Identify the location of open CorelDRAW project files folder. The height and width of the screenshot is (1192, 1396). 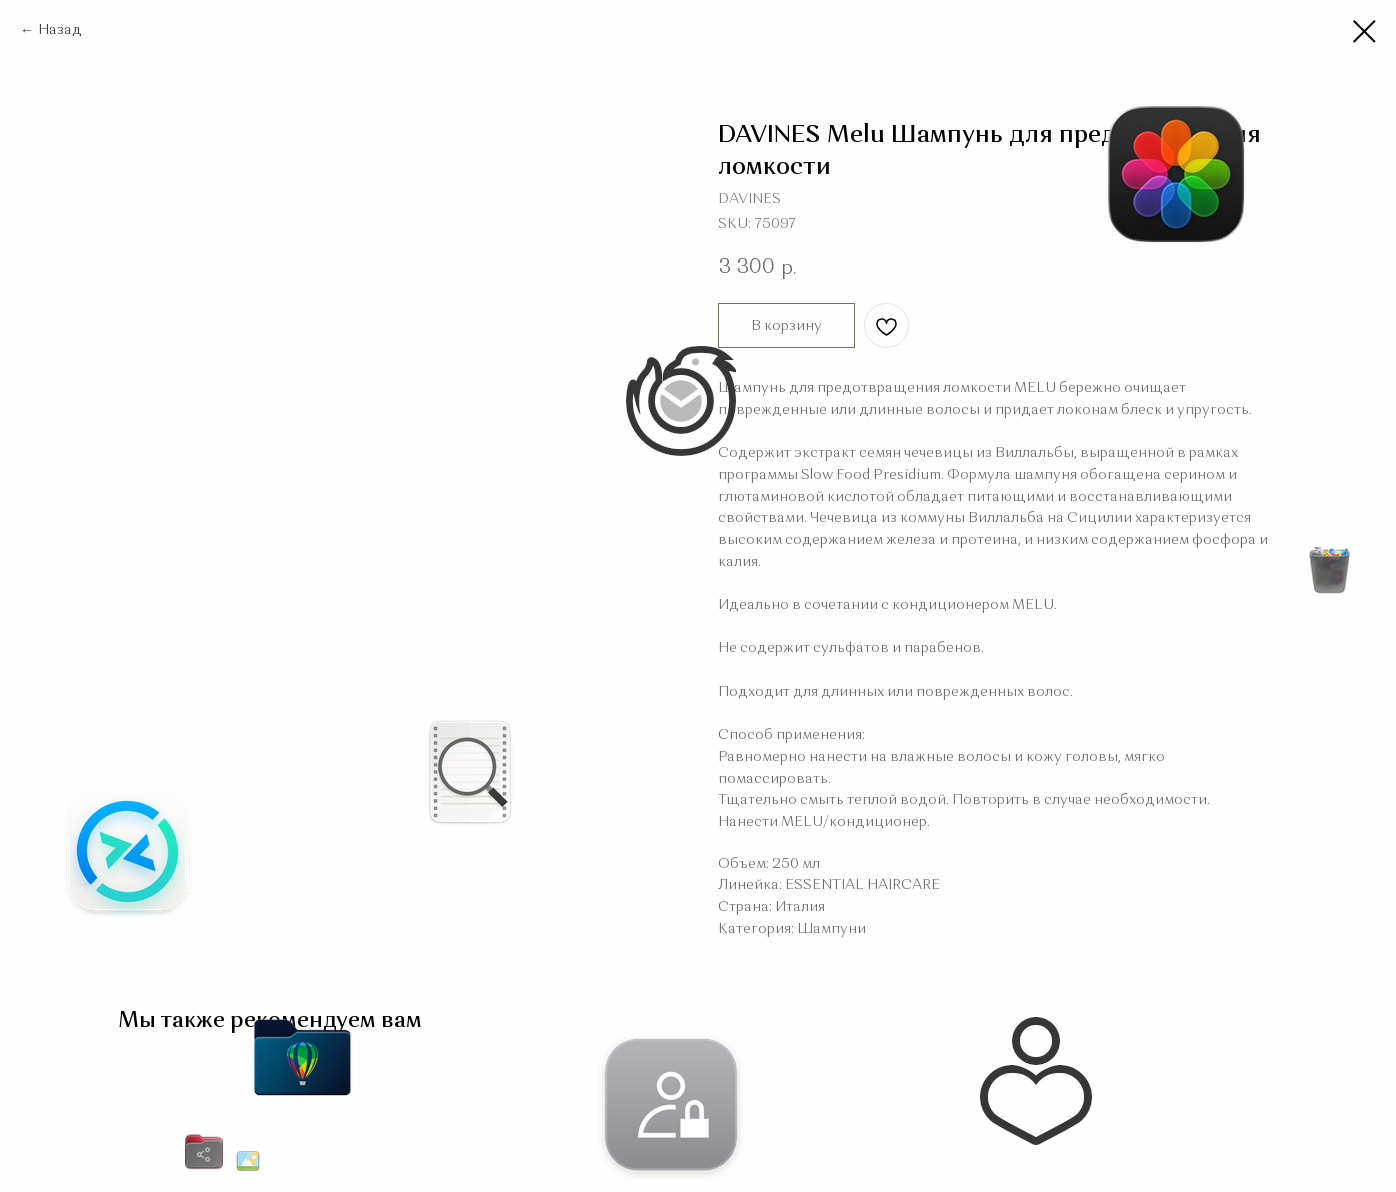
(302, 1060).